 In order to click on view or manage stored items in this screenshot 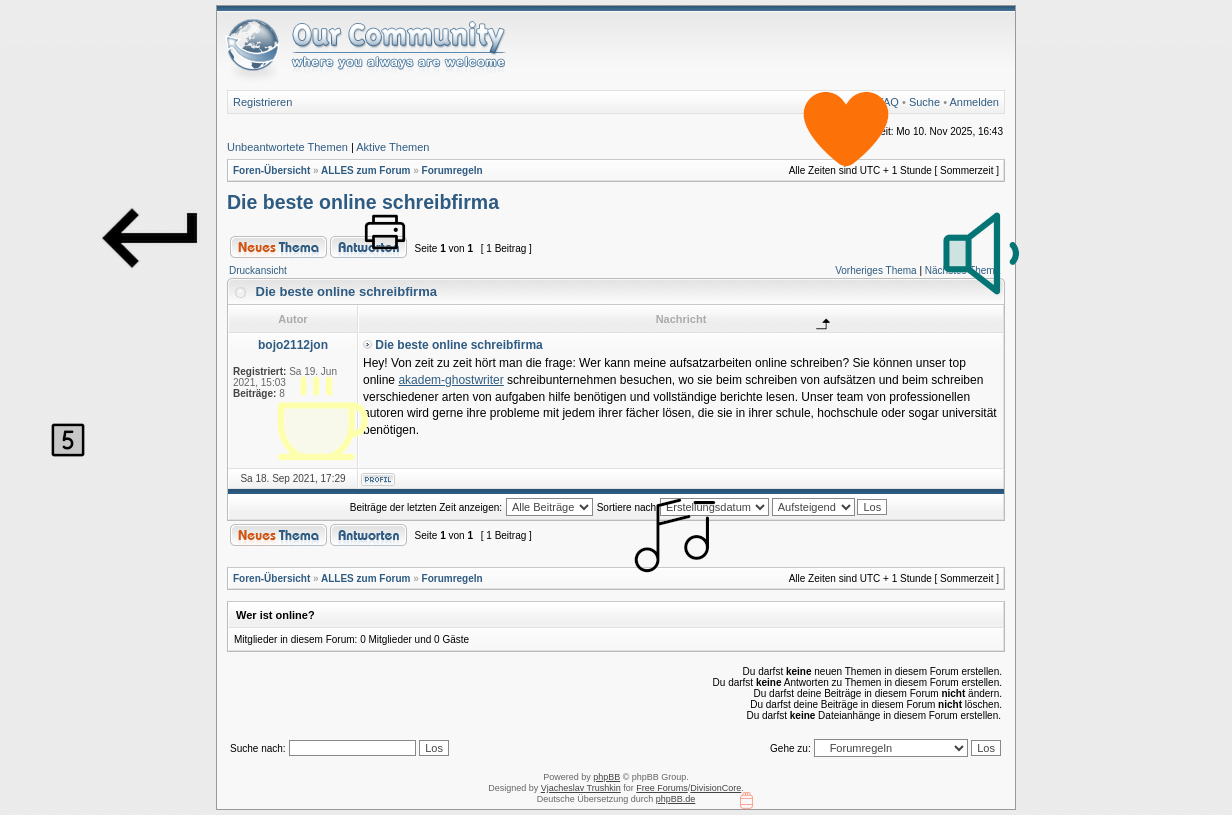, I will do `click(746, 800)`.